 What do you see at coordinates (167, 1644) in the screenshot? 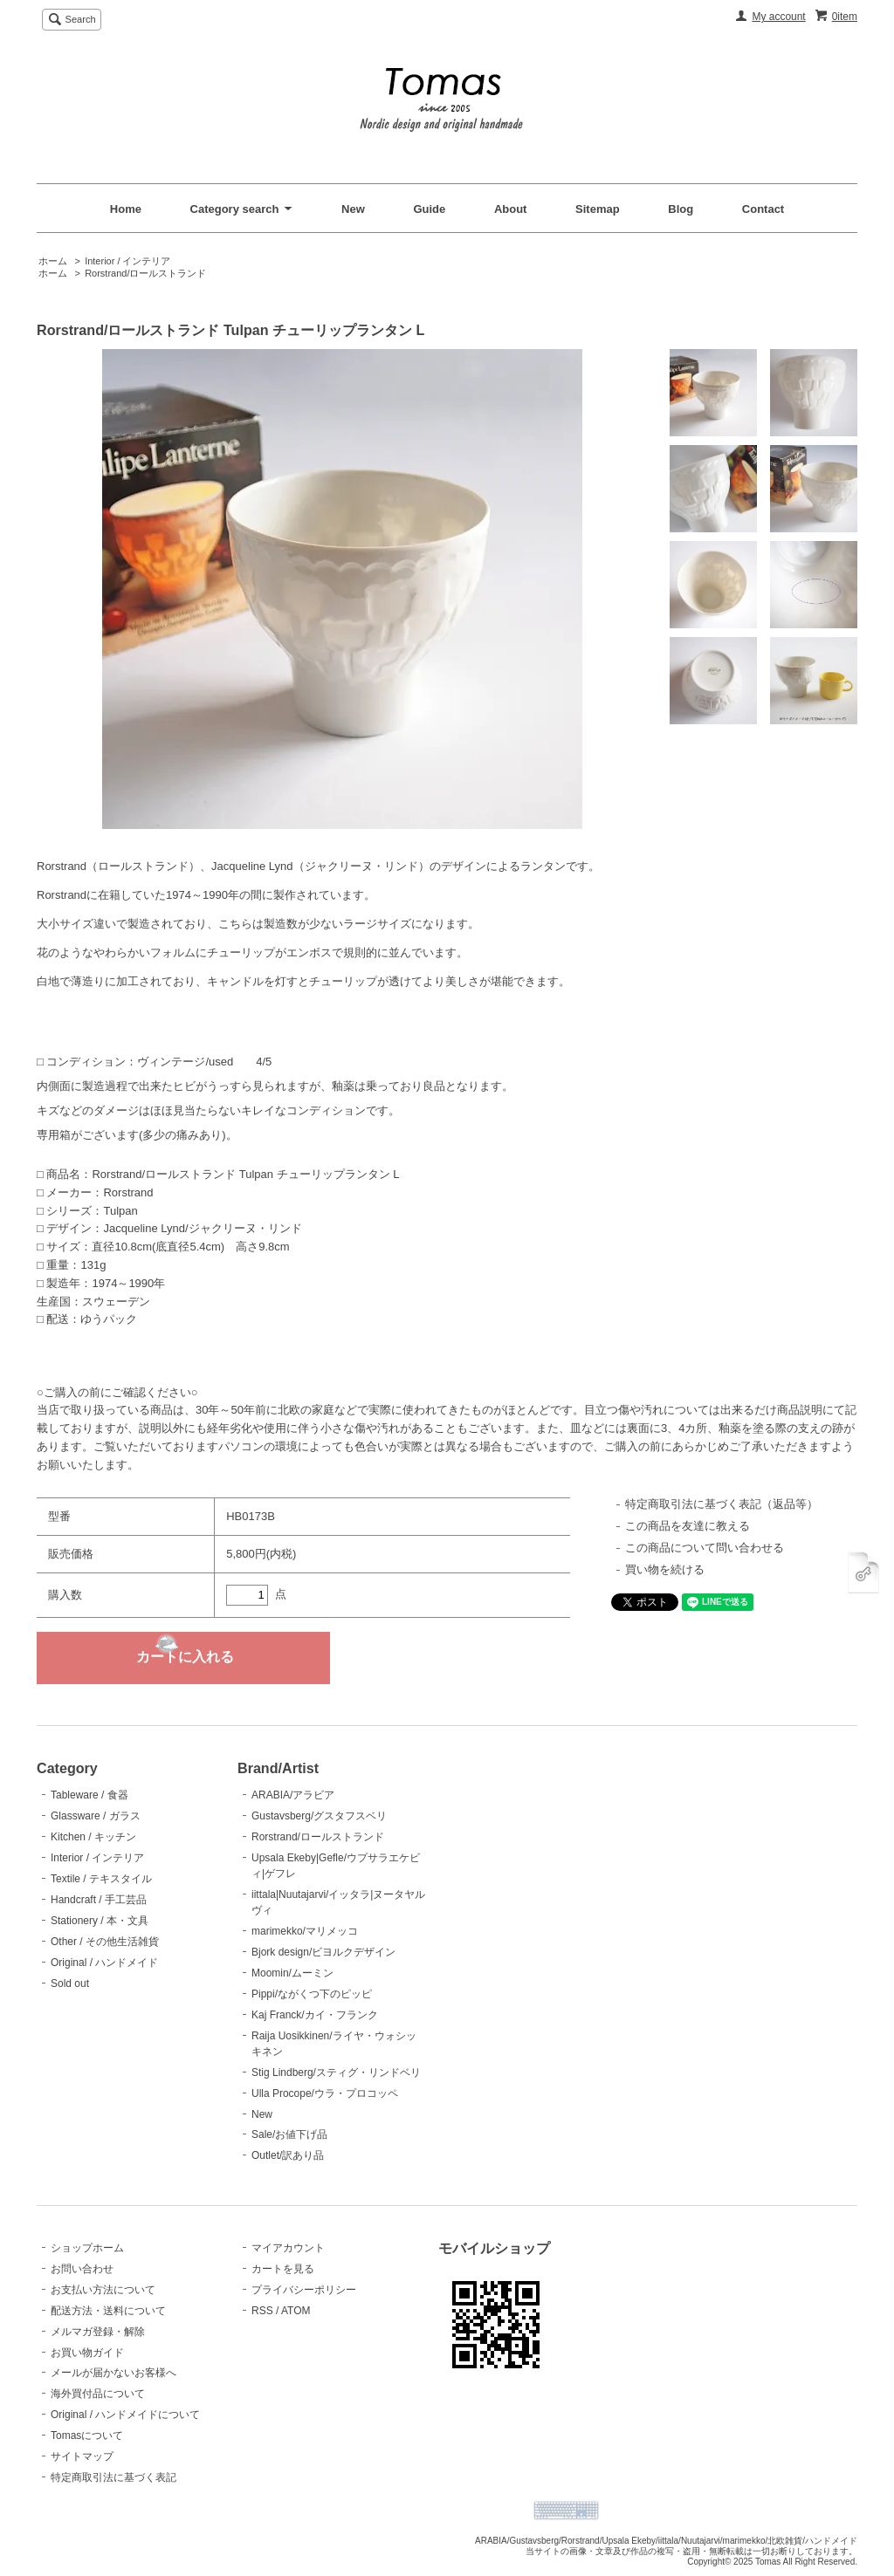
I see `indicates partly cloudy conditions at night` at bounding box center [167, 1644].